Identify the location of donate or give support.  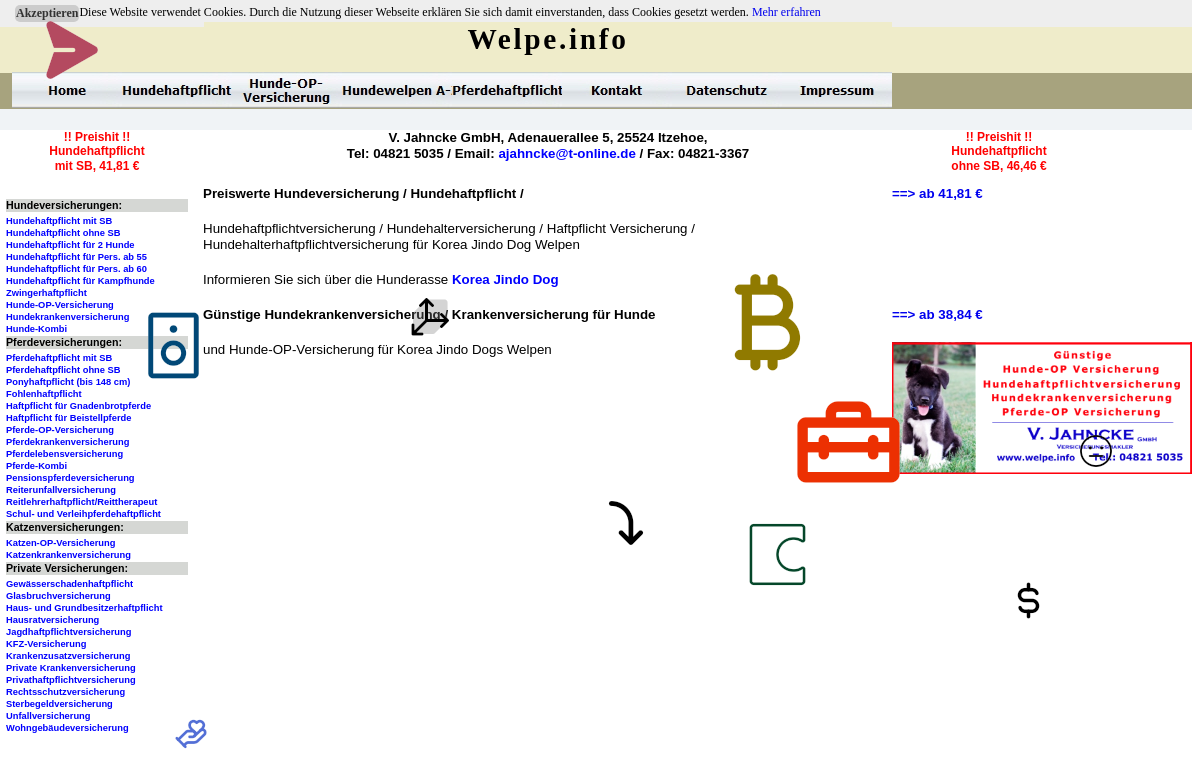
(191, 734).